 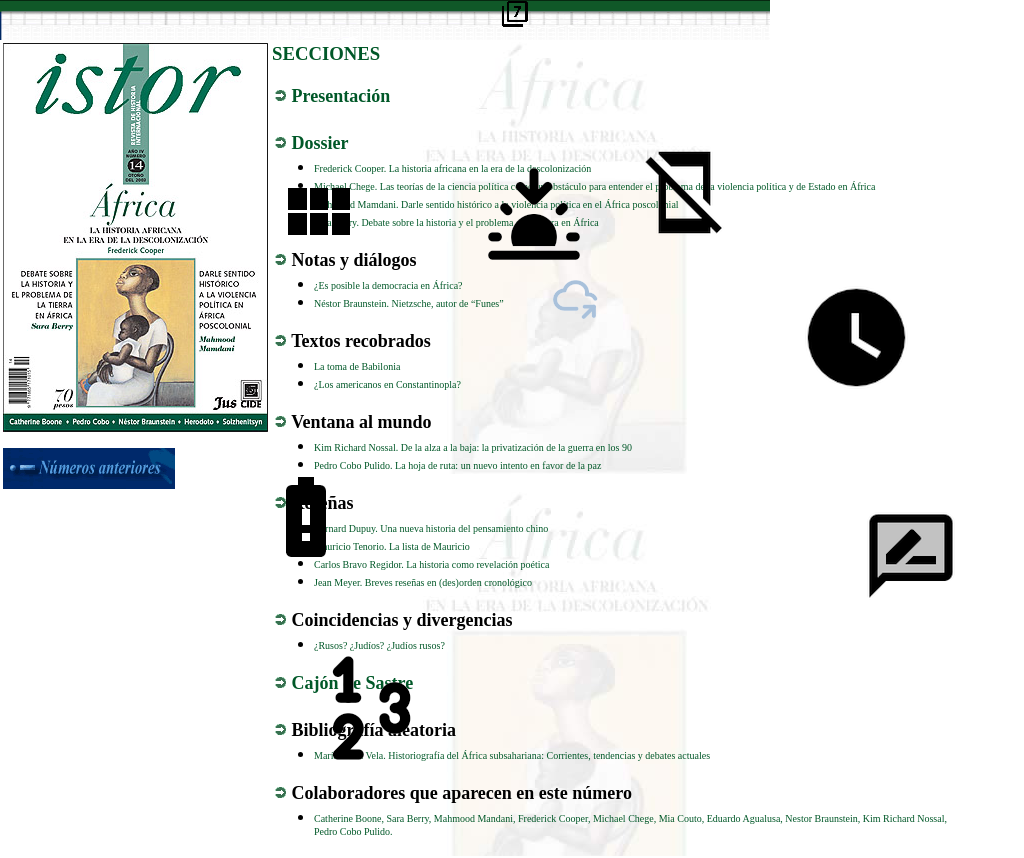 I want to click on write a review or feedback, so click(x=911, y=556).